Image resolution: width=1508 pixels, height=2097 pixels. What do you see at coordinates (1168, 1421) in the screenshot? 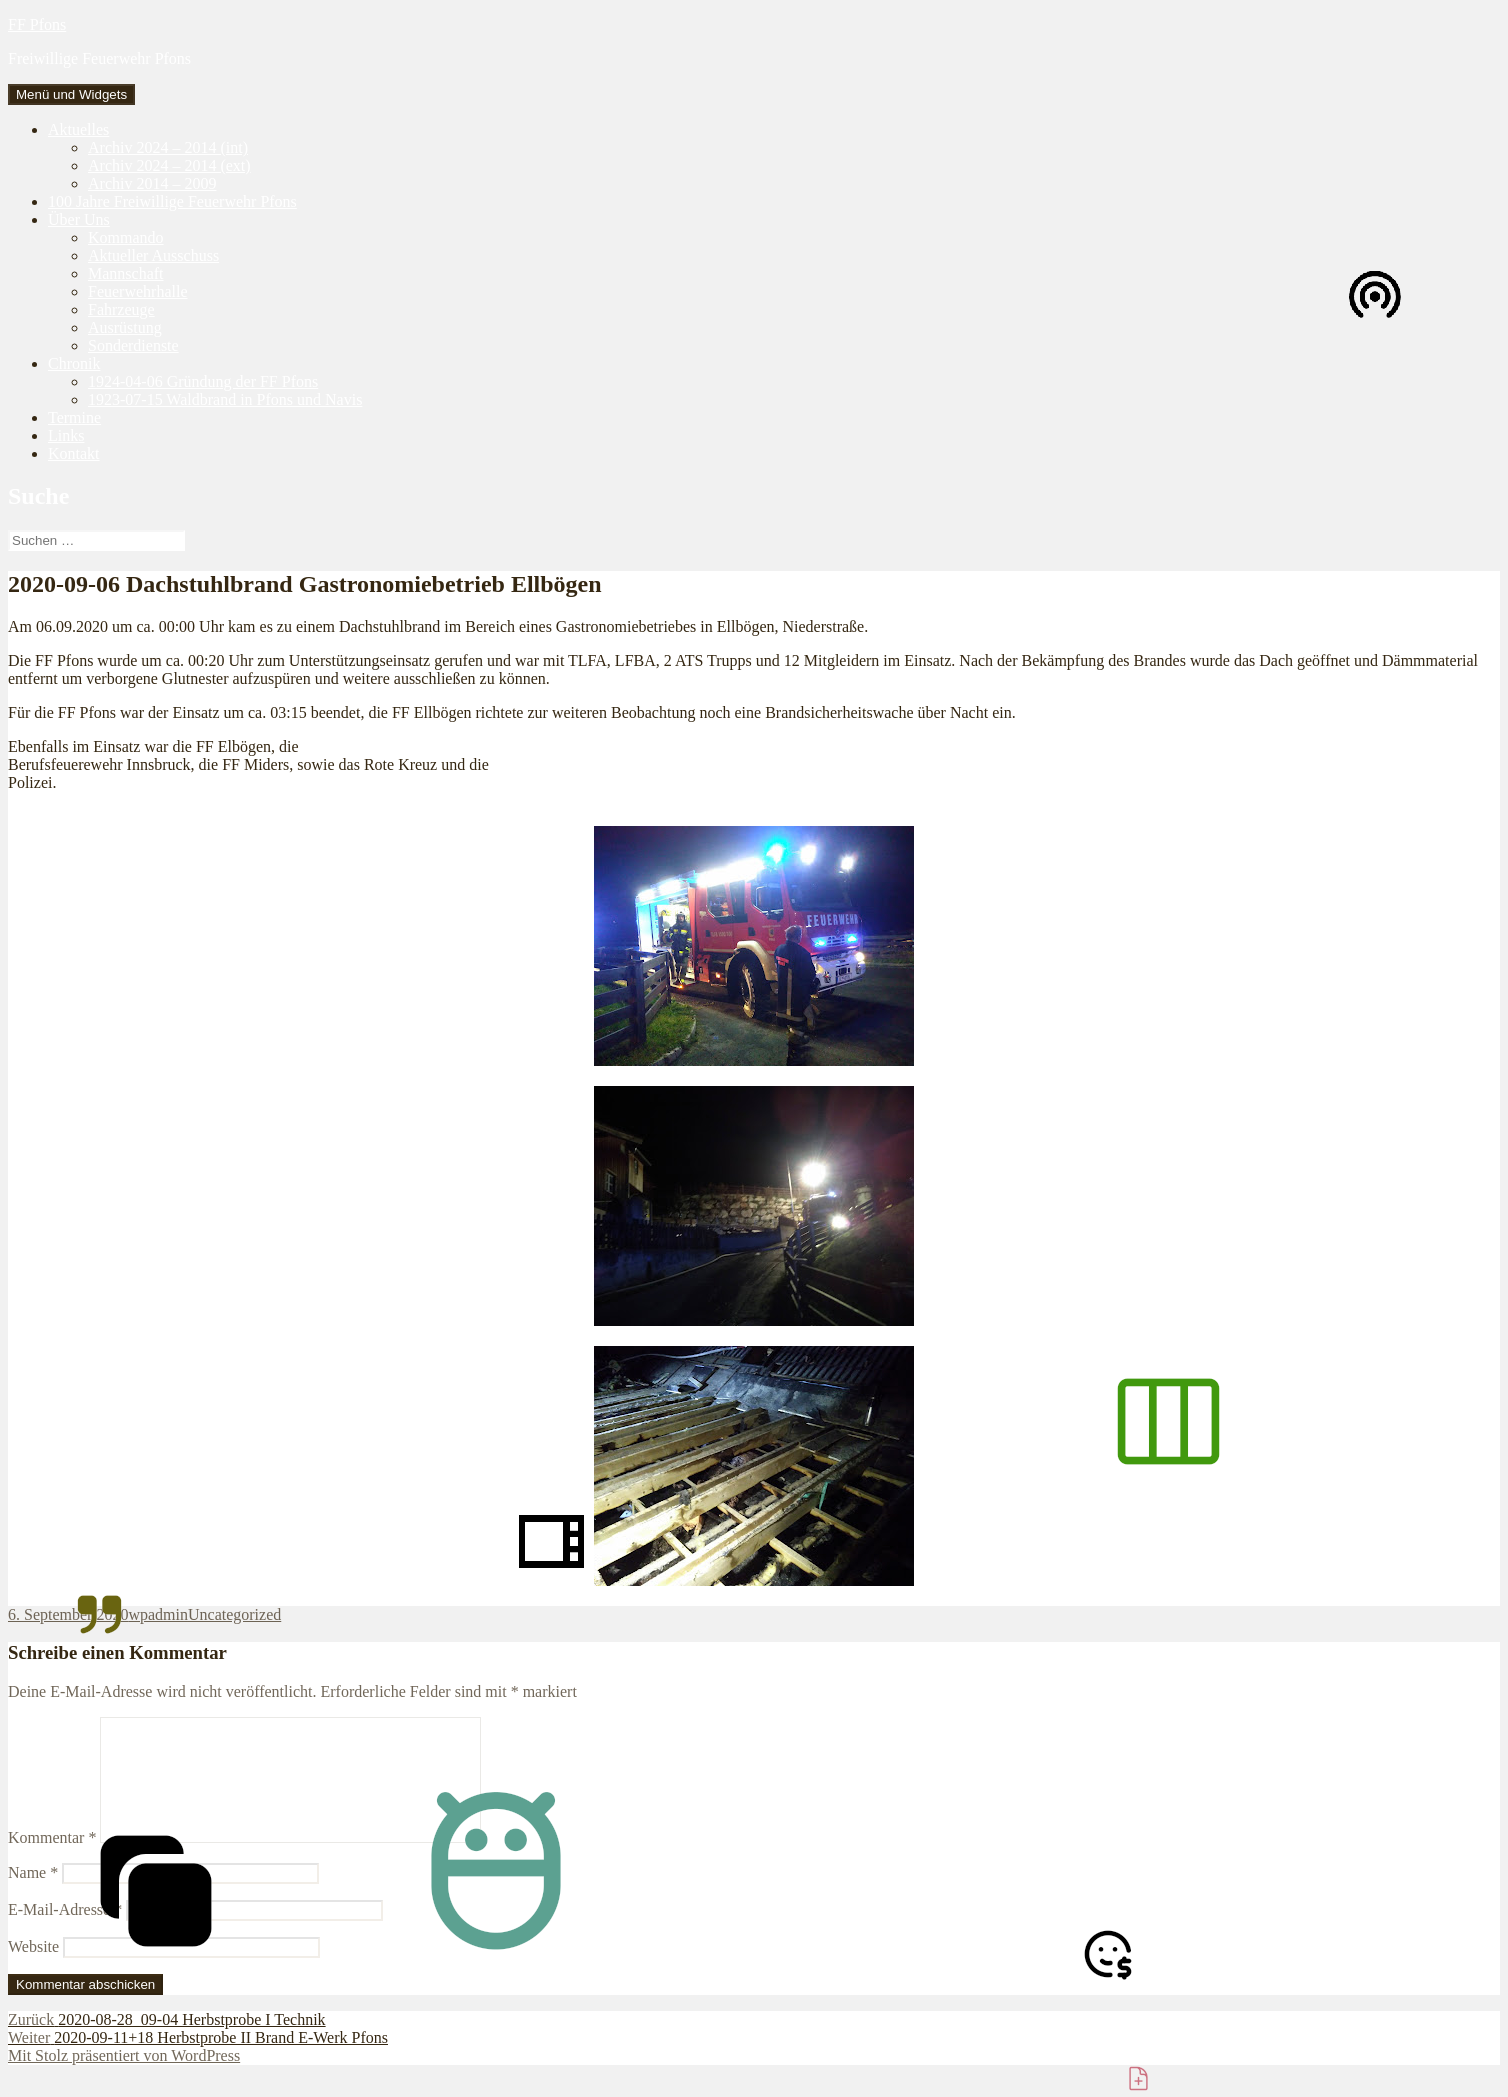
I see `switch to column view layout` at bounding box center [1168, 1421].